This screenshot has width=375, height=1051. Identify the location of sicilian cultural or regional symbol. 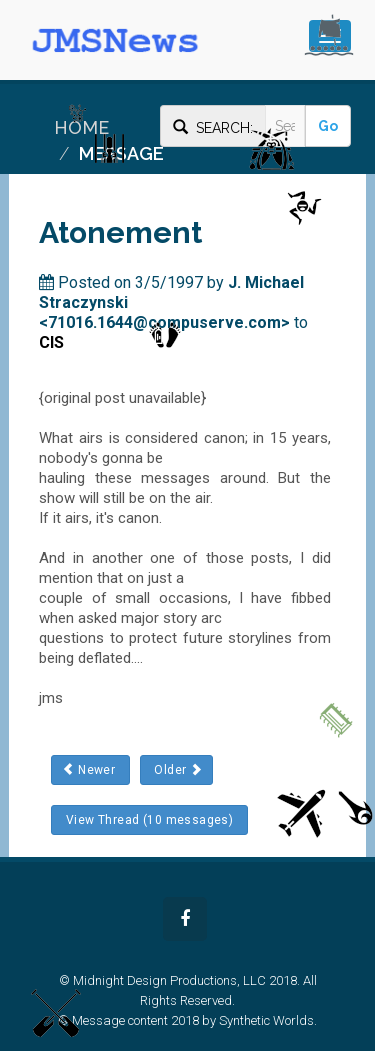
(304, 208).